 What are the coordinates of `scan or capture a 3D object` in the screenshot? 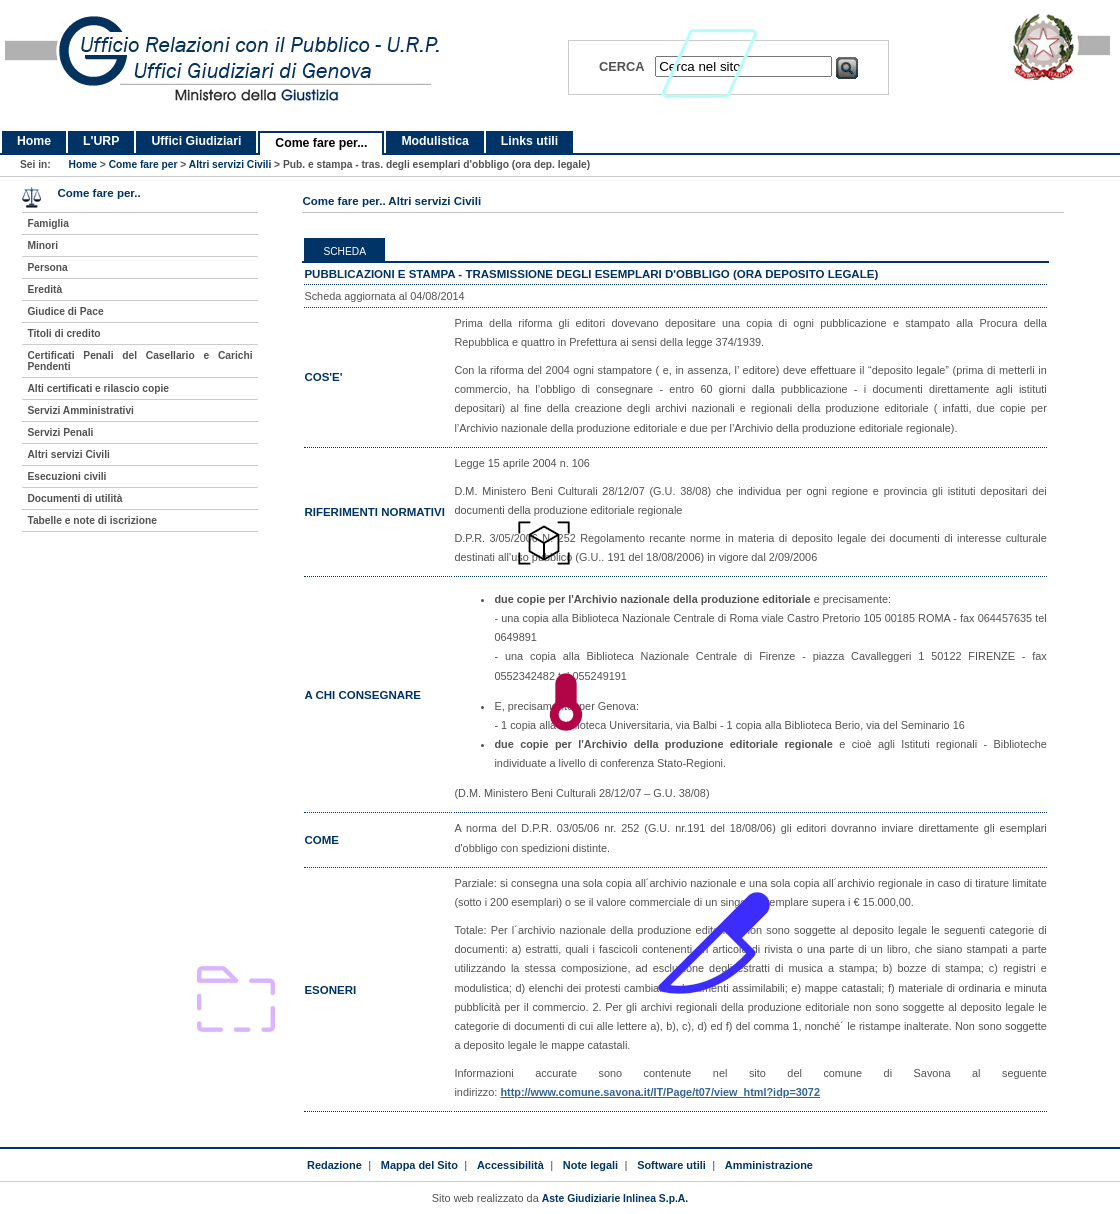 It's located at (544, 543).